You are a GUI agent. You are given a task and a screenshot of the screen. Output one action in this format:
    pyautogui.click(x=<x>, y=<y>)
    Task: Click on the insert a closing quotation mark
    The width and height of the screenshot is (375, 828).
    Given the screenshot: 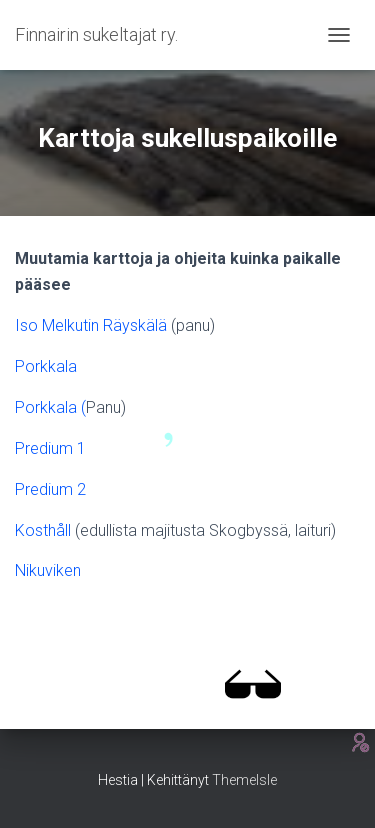 What is the action you would take?
    pyautogui.click(x=168, y=439)
    